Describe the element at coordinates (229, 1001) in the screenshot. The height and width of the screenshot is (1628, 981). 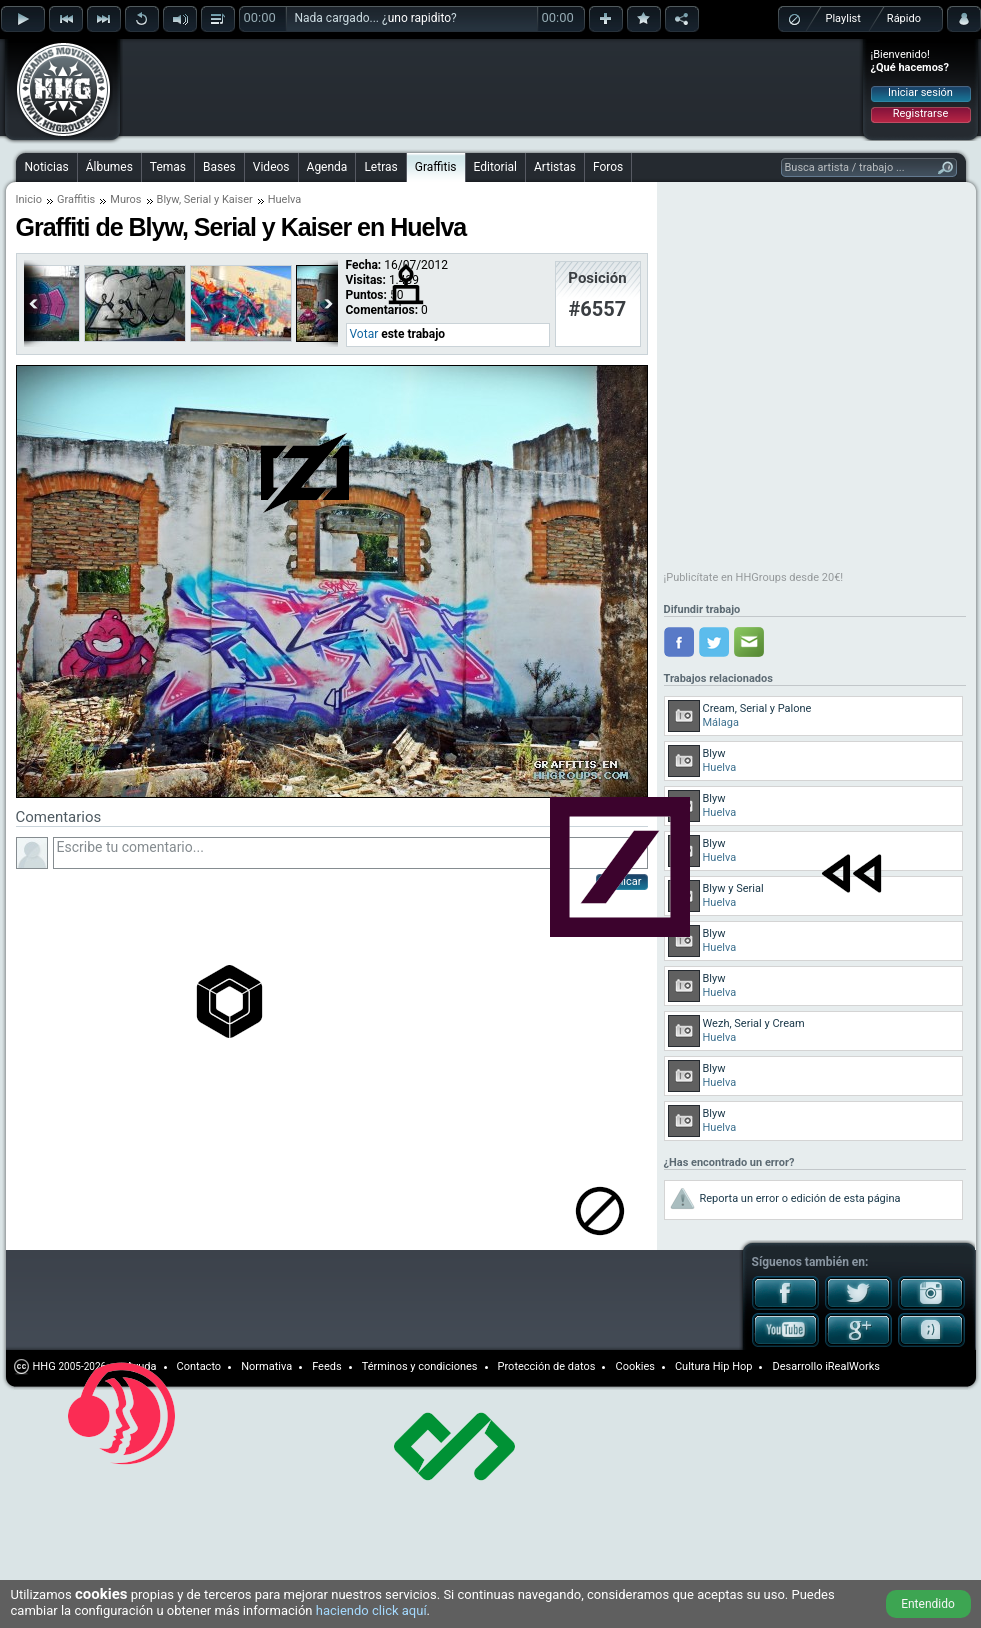
I see `indicates the app uses Jetpack Compose` at that location.